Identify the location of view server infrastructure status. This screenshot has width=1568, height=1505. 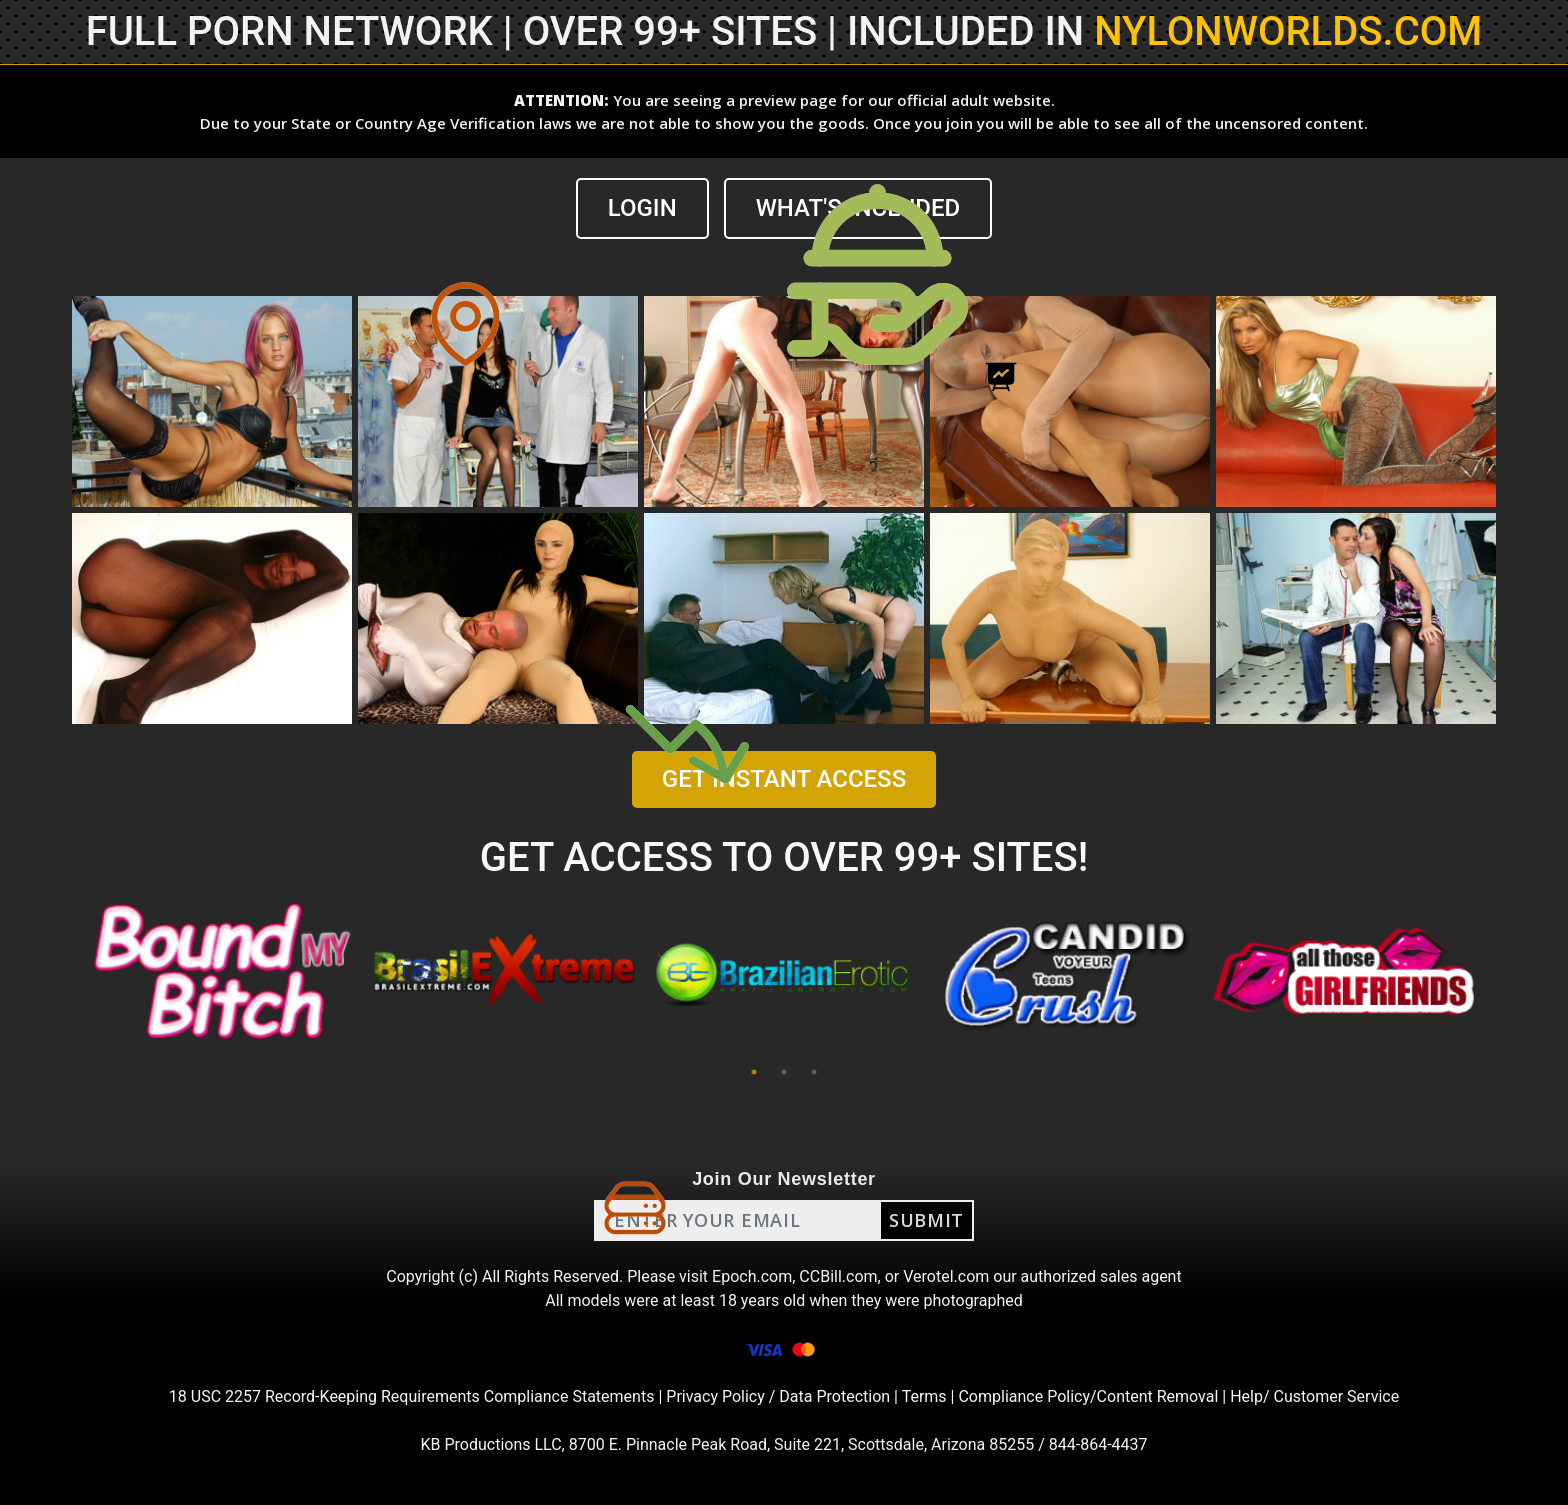
(635, 1208).